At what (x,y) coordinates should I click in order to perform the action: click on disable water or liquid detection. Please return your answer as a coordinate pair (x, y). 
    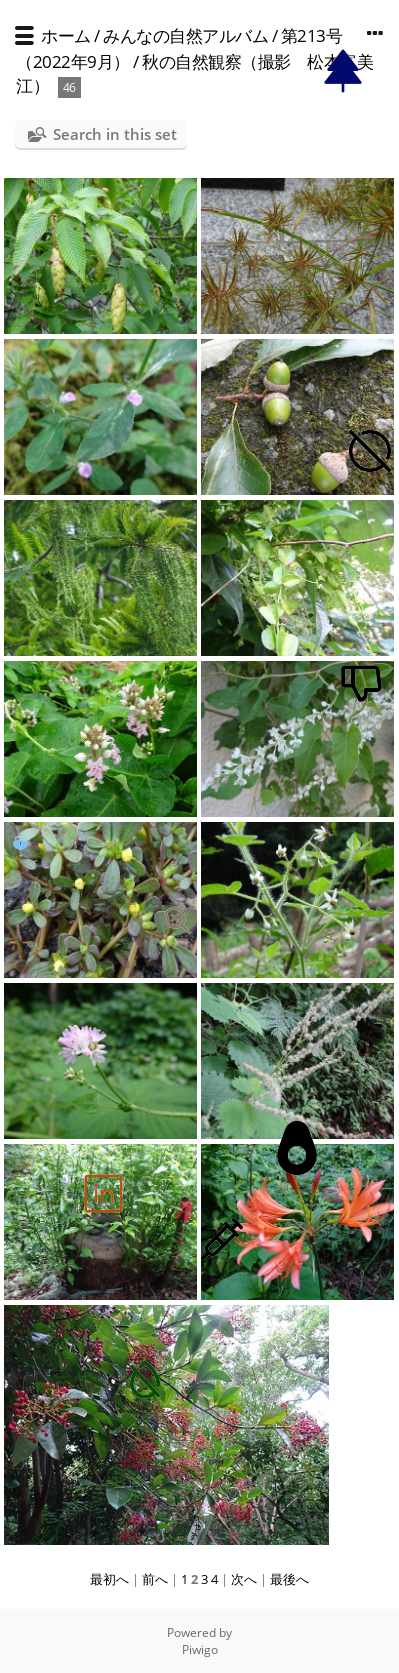
    Looking at the image, I should click on (145, 1381).